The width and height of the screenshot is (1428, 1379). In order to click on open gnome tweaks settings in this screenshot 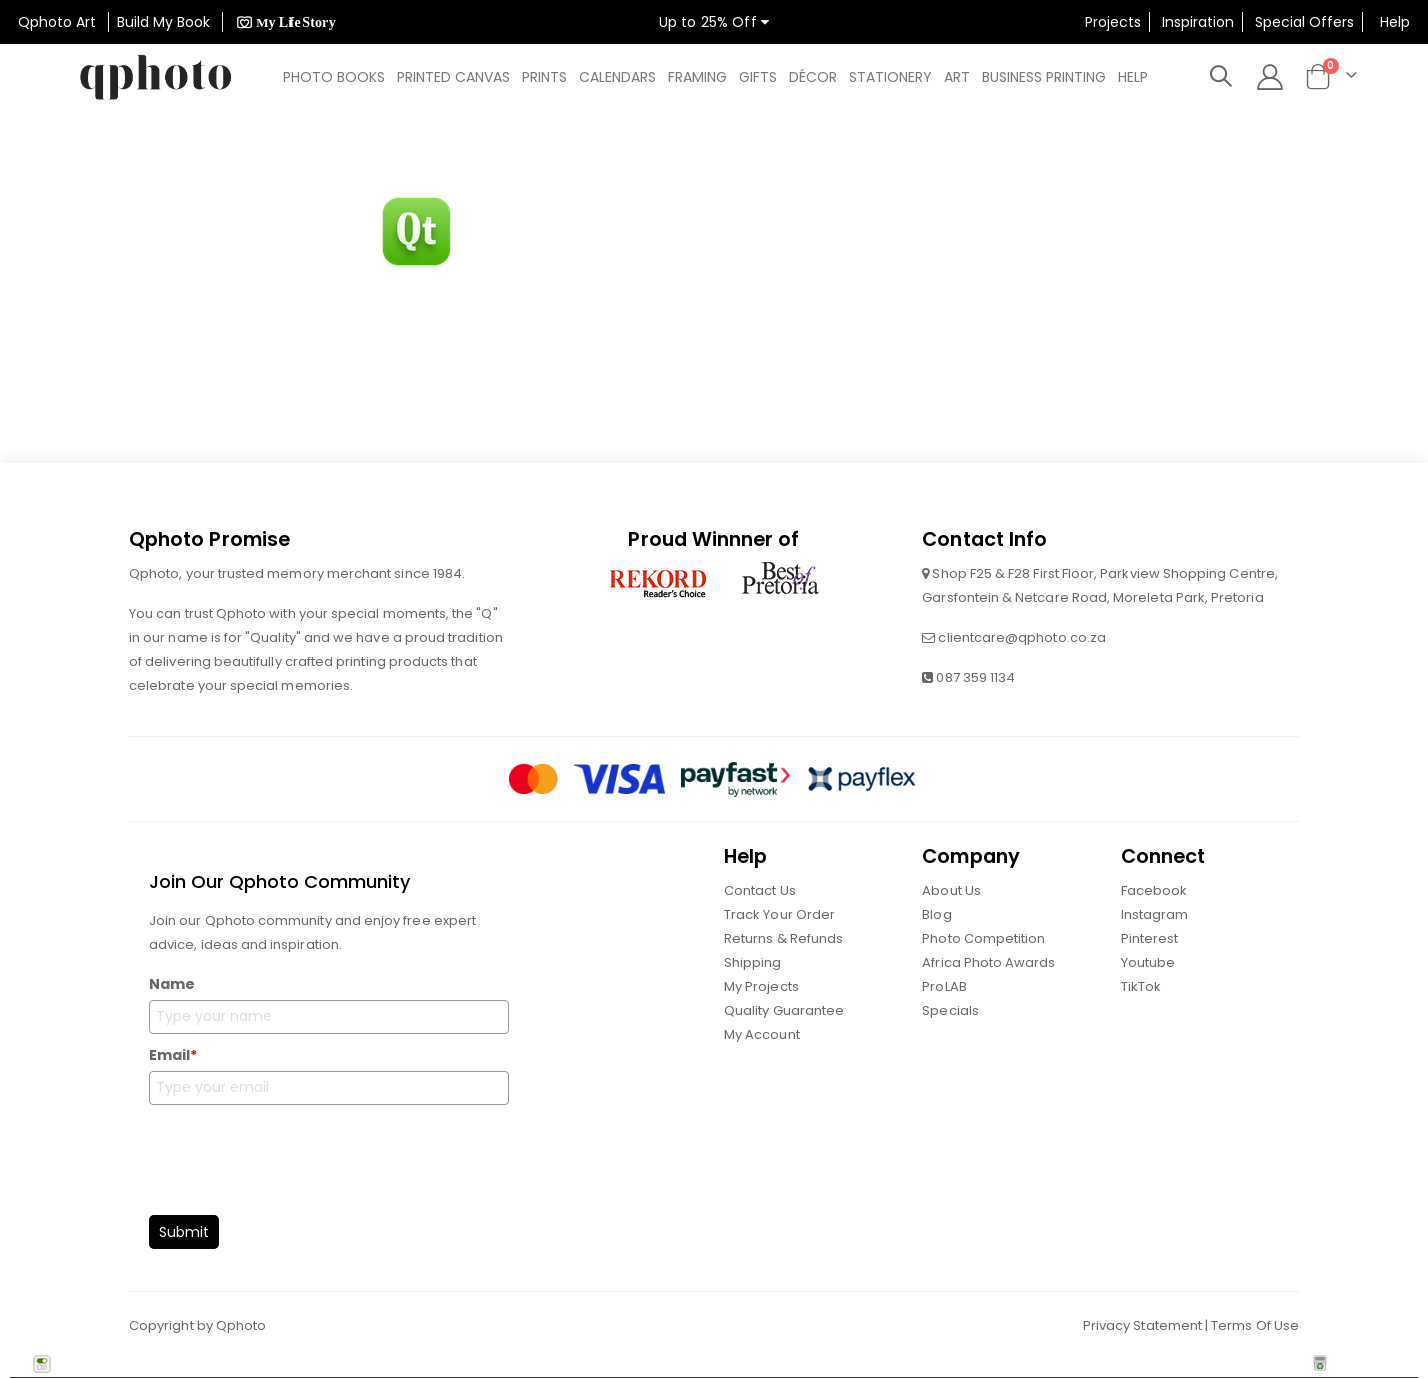, I will do `click(42, 1364)`.